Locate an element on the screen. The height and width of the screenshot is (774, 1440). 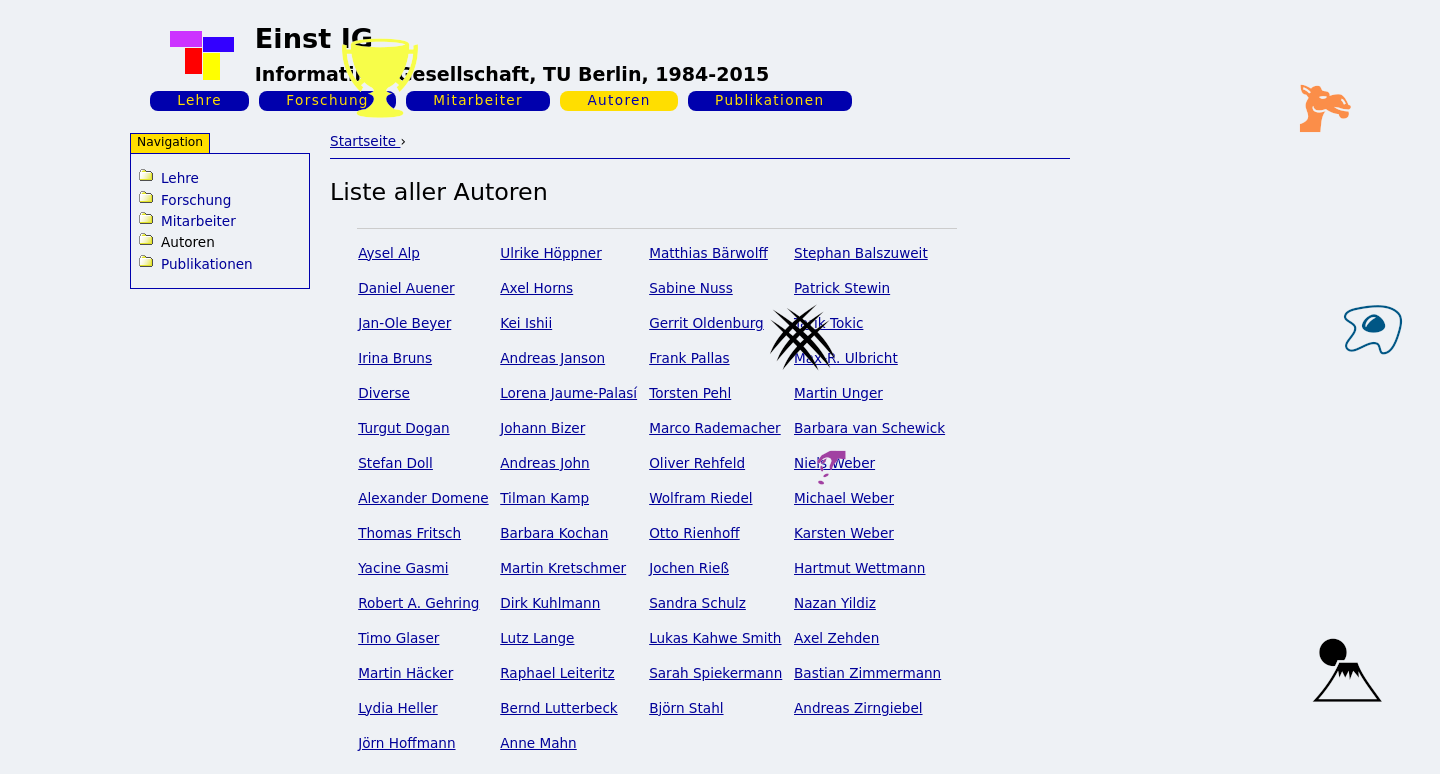
view achievements or awards is located at coordinates (380, 78).